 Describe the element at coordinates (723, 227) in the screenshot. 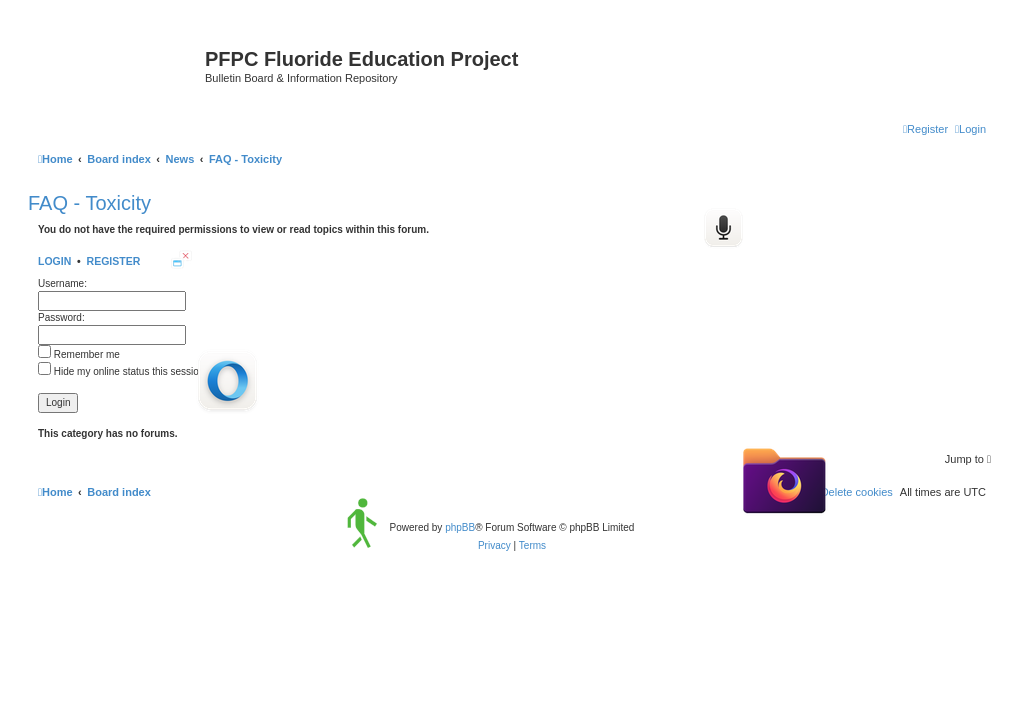

I see `access microphone settings` at that location.